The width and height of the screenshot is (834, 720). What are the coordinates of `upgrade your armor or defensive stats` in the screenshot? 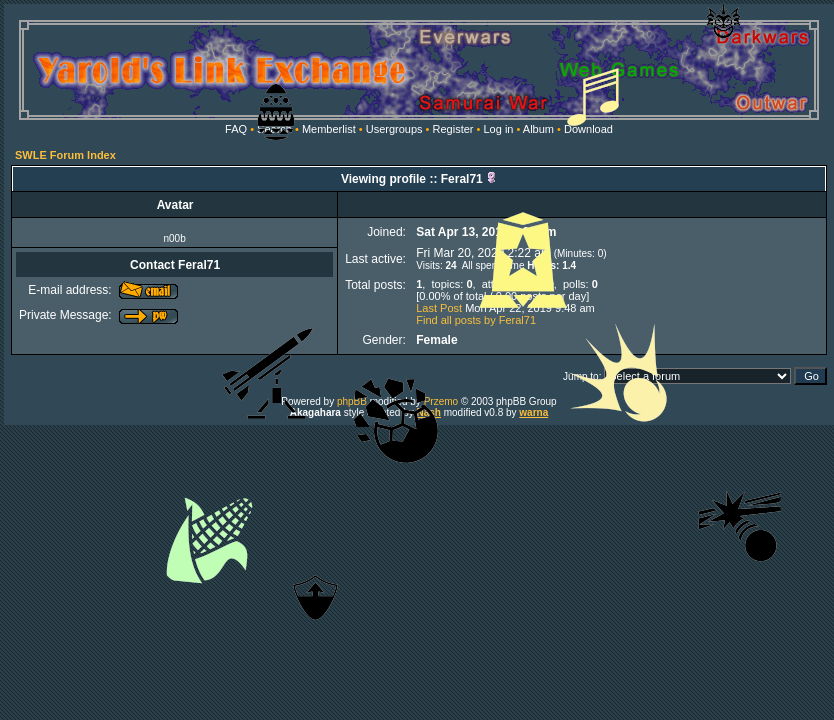 It's located at (315, 597).